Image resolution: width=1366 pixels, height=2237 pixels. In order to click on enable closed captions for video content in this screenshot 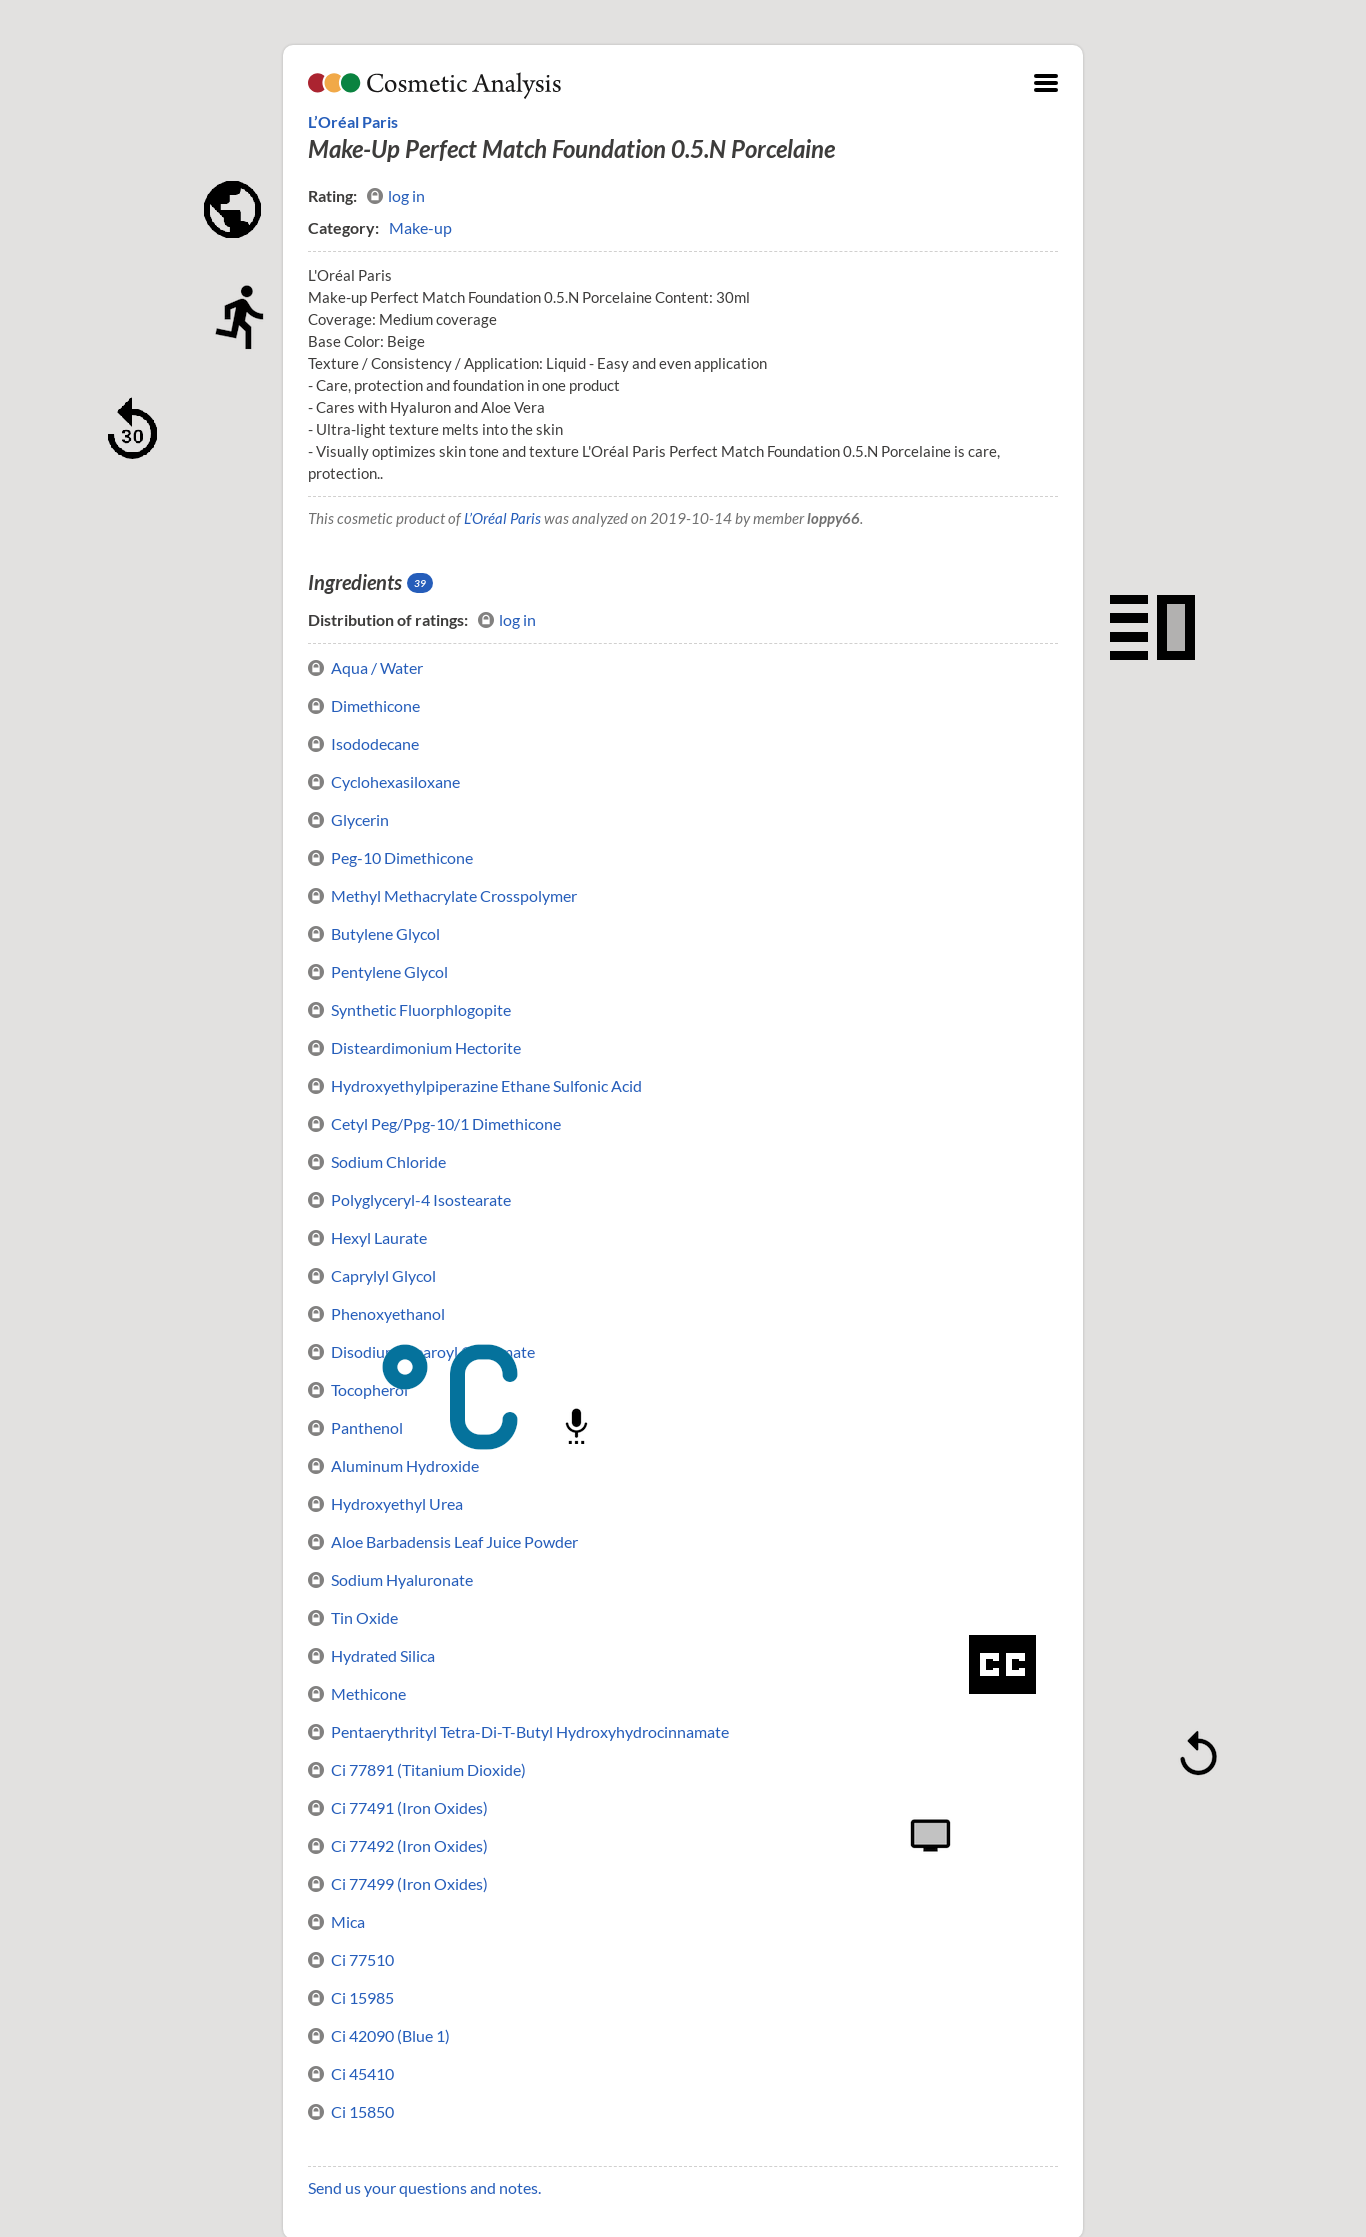, I will do `click(1002, 1664)`.